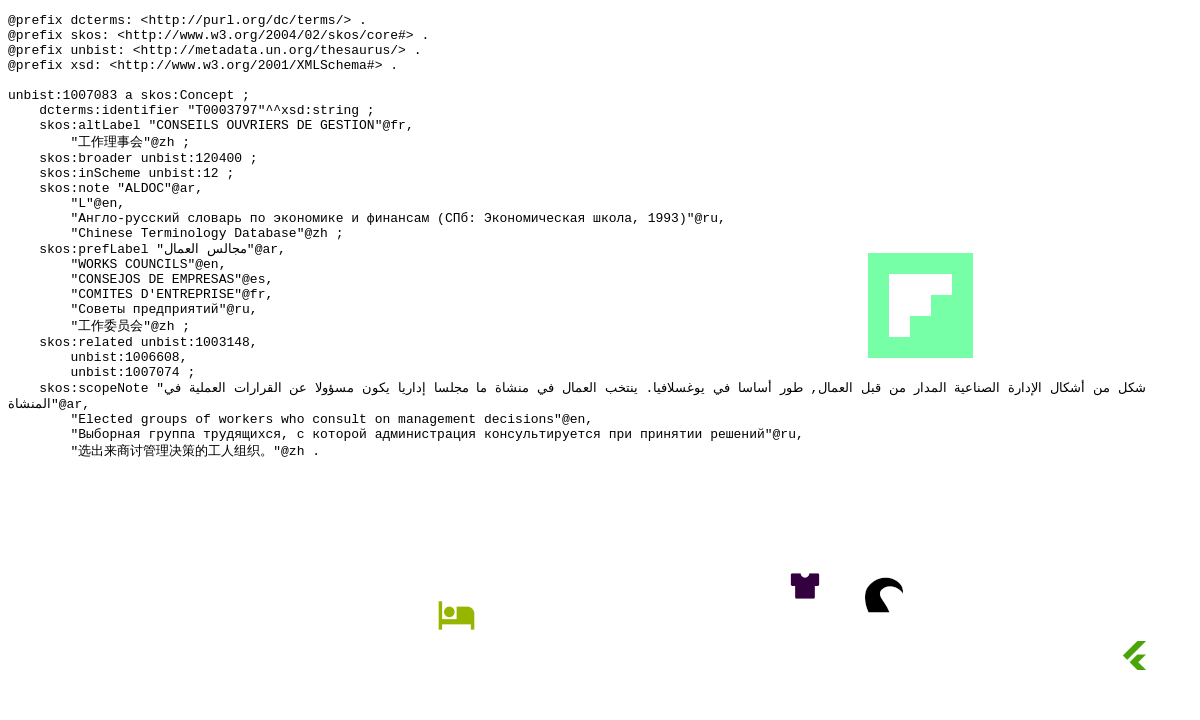 This screenshot has width=1200, height=720. I want to click on open Flipboard app, so click(920, 305).